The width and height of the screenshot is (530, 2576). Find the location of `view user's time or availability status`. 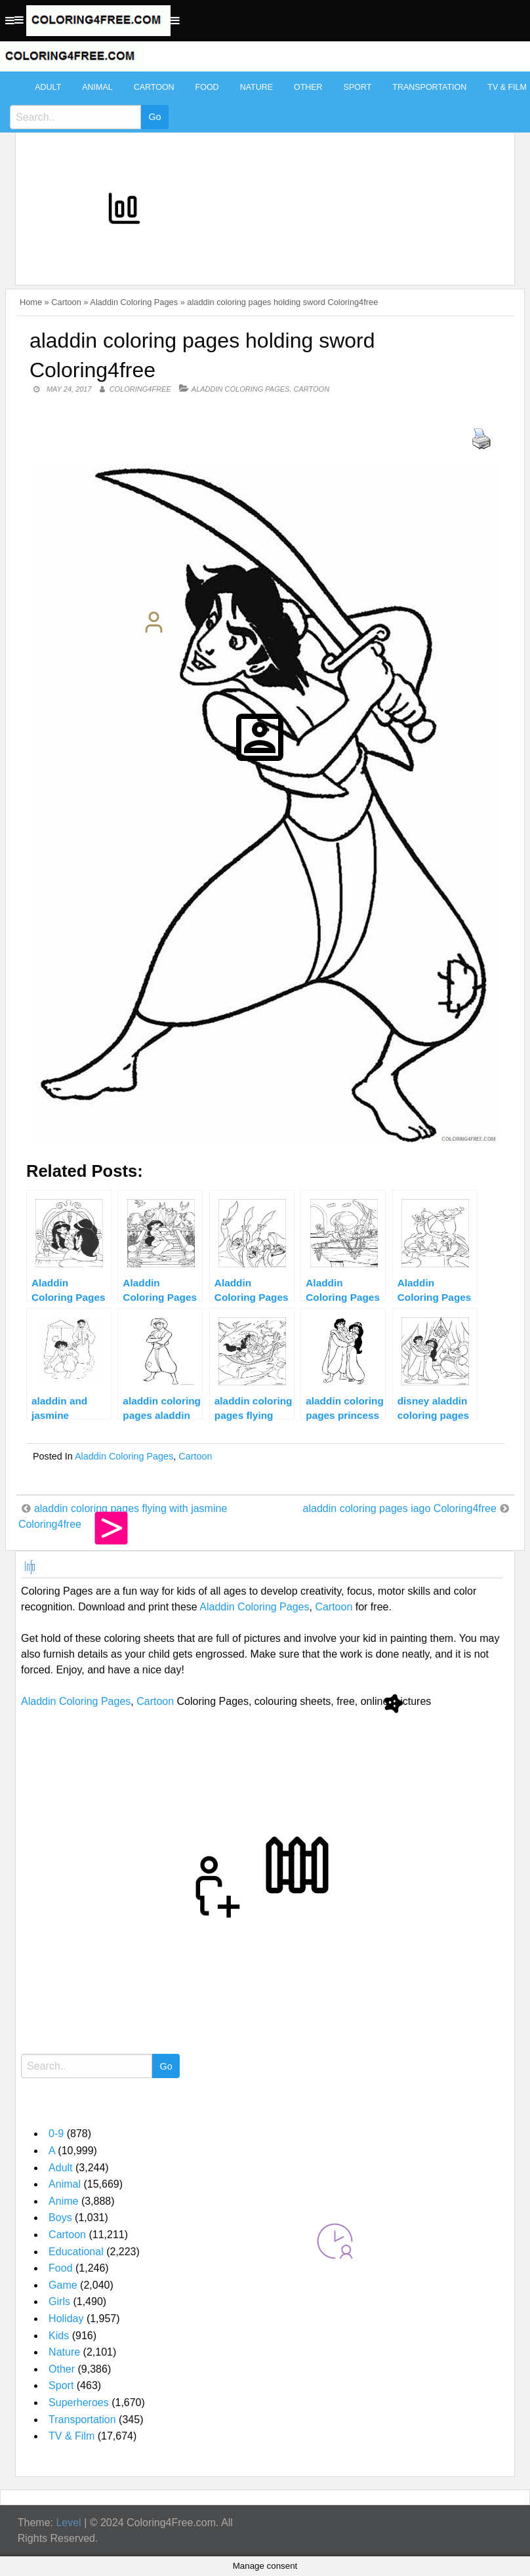

view user's time or availability status is located at coordinates (335, 2241).